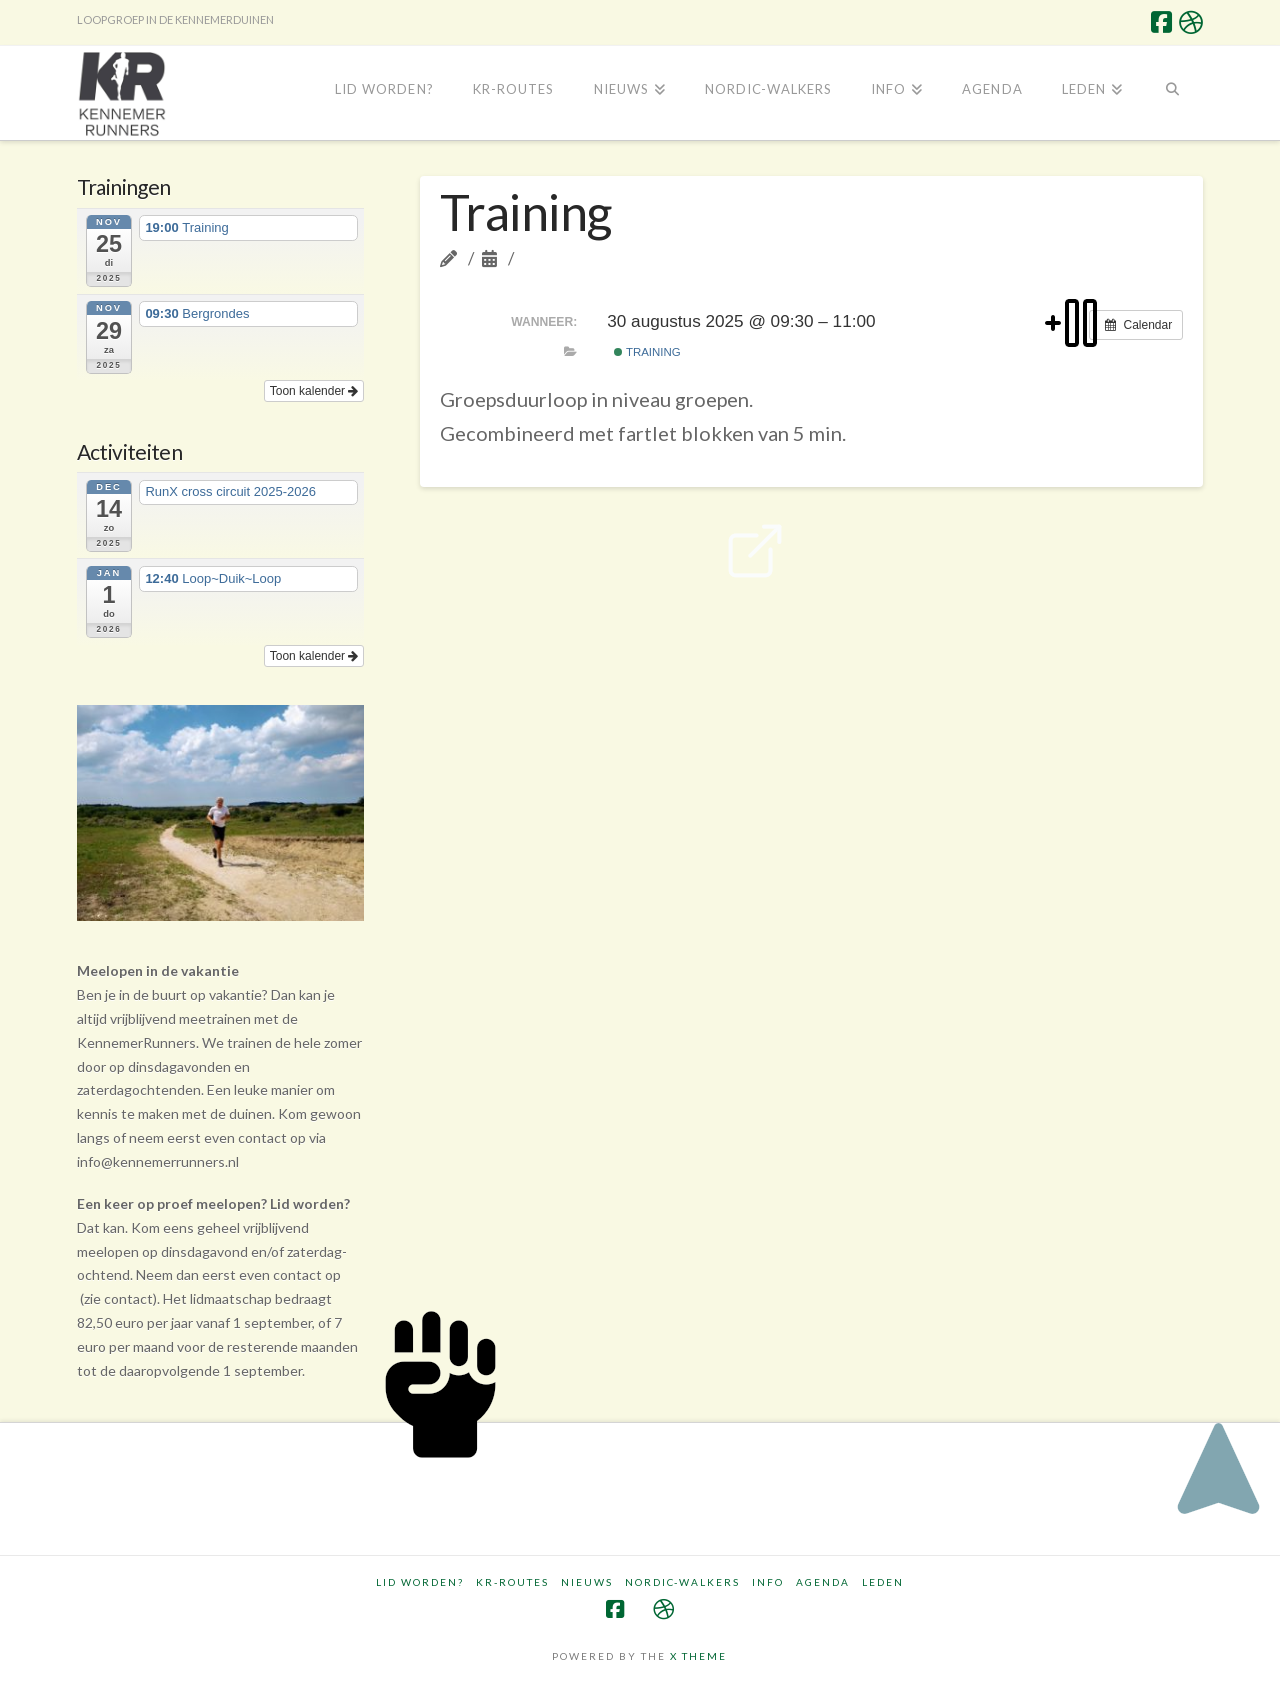 This screenshot has width=1280, height=1686. Describe the element at coordinates (1075, 323) in the screenshot. I see `add a new column to the left` at that location.